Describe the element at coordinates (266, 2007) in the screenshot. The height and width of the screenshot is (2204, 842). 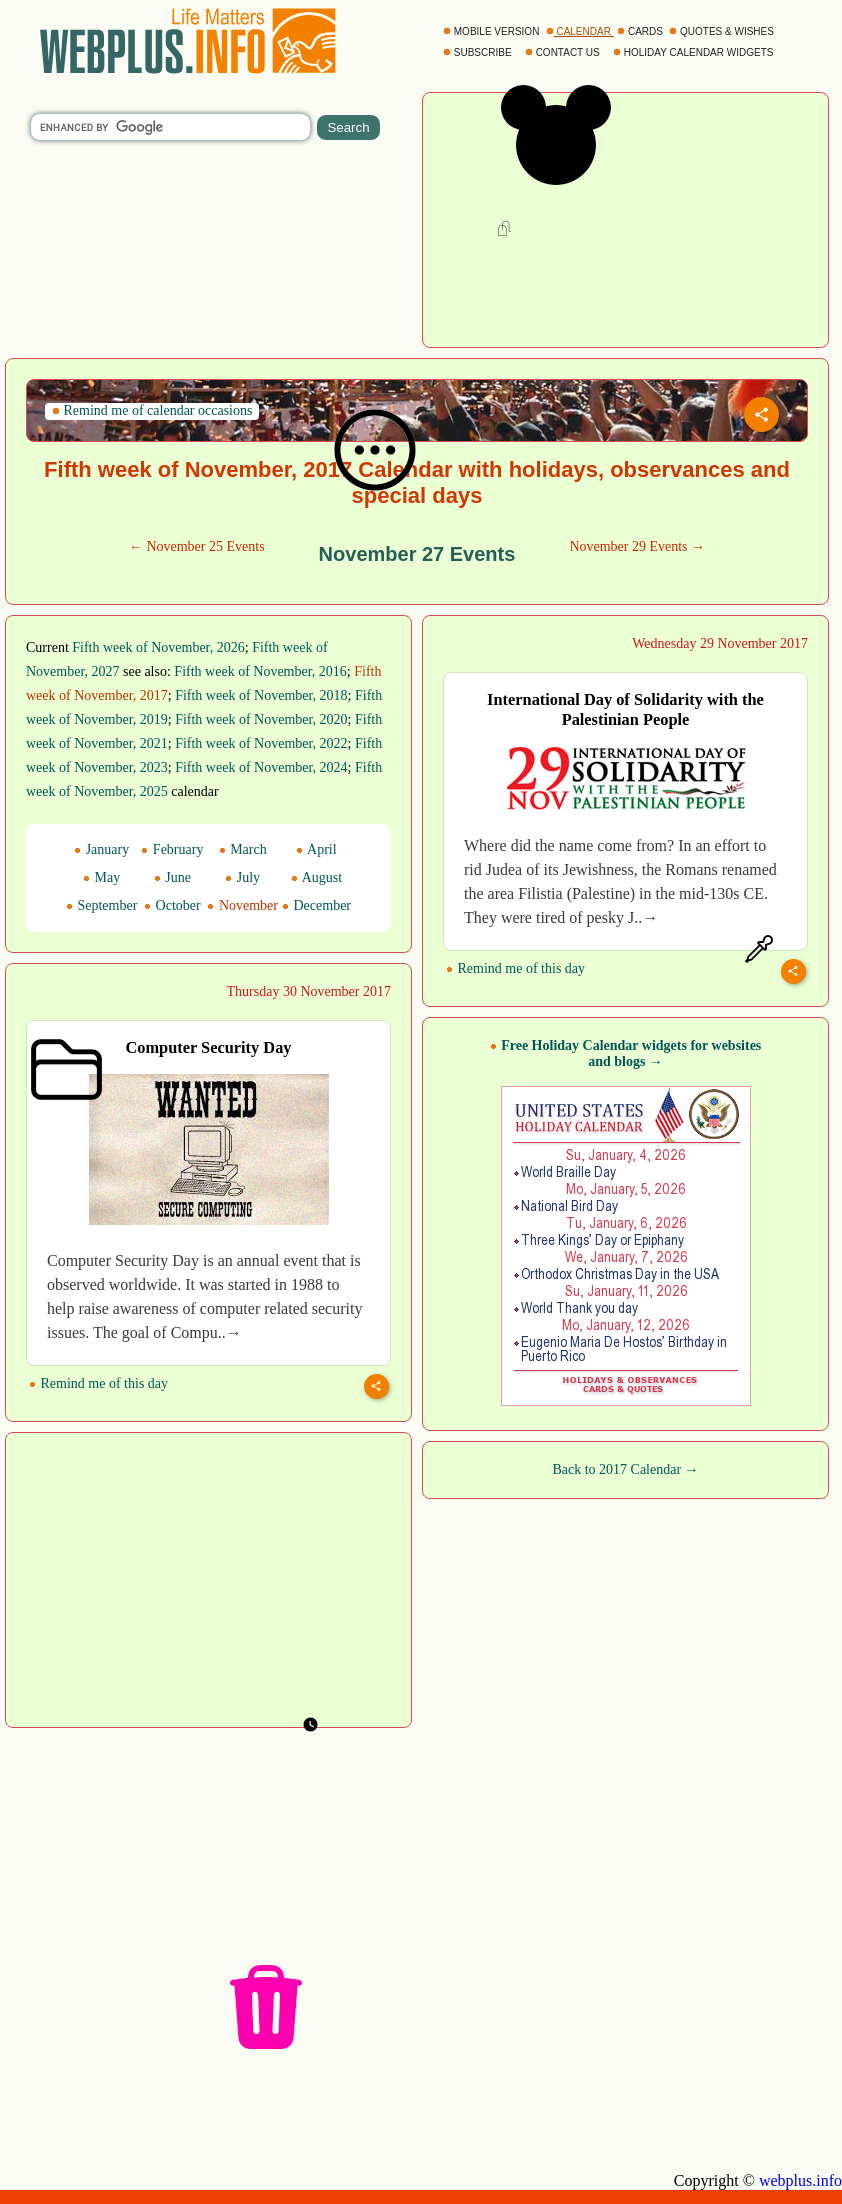
I see `delete selected item` at that location.